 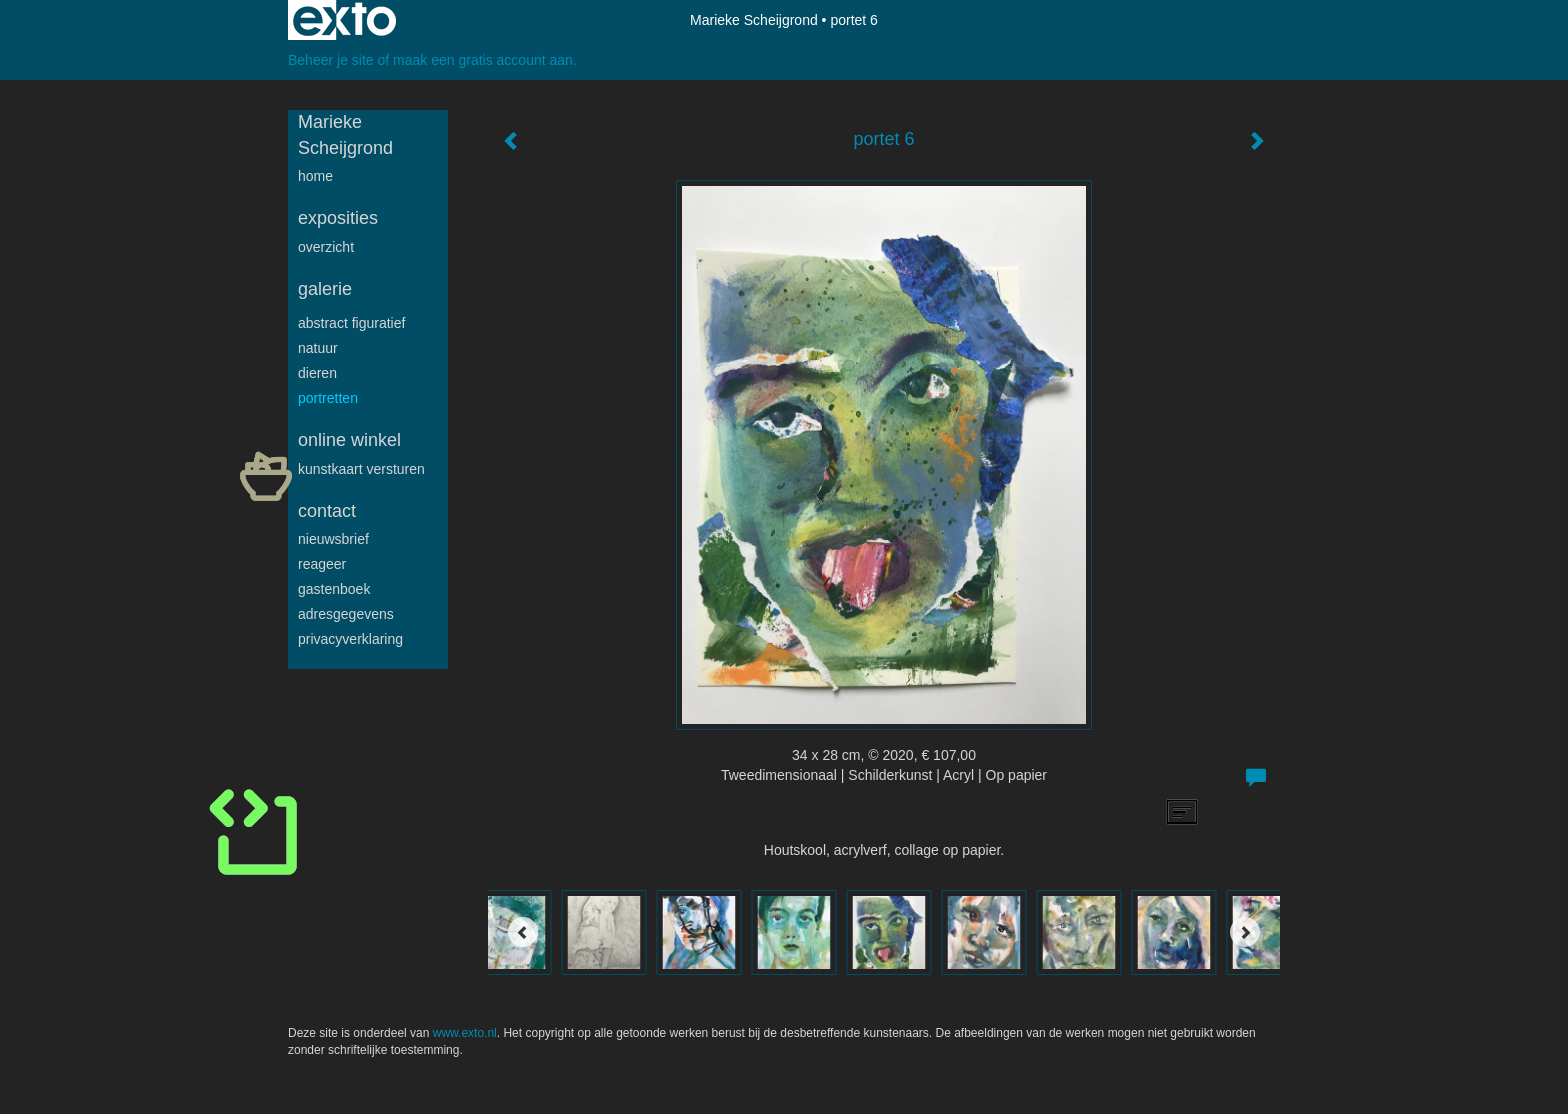 What do you see at coordinates (266, 475) in the screenshot?
I see `view salad or healthy food options` at bounding box center [266, 475].